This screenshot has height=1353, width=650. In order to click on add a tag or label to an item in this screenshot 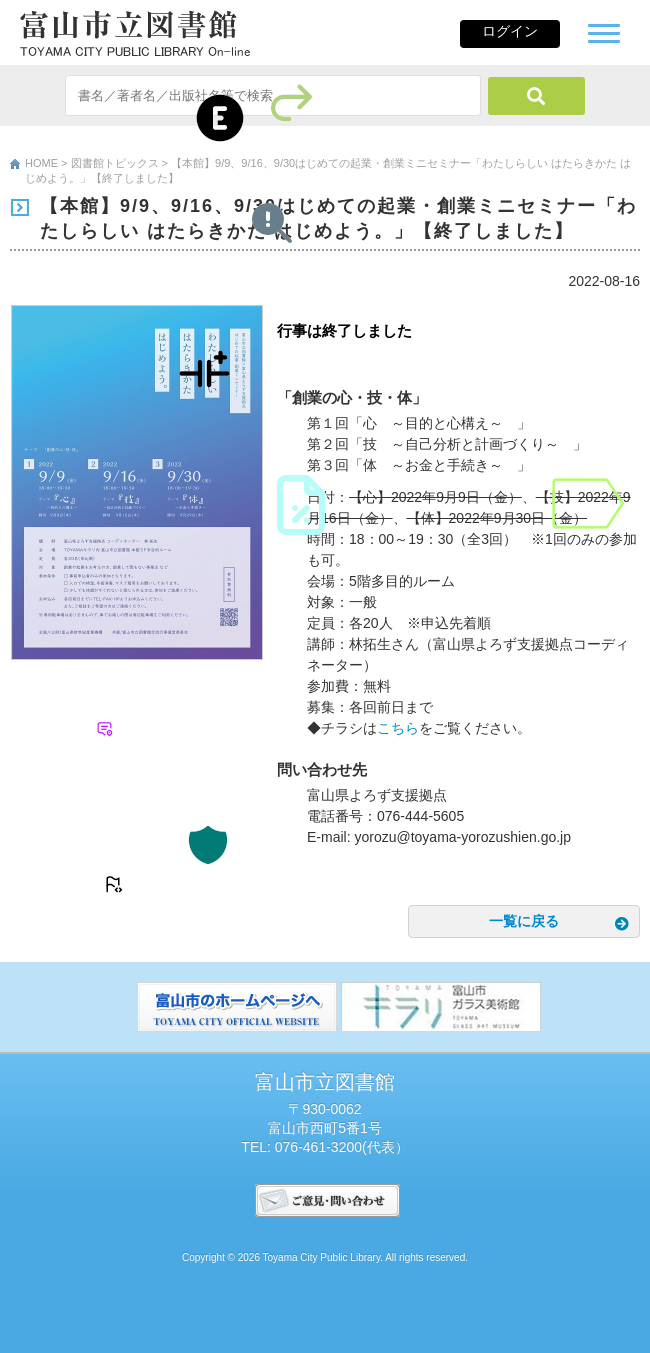, I will do `click(585, 503)`.